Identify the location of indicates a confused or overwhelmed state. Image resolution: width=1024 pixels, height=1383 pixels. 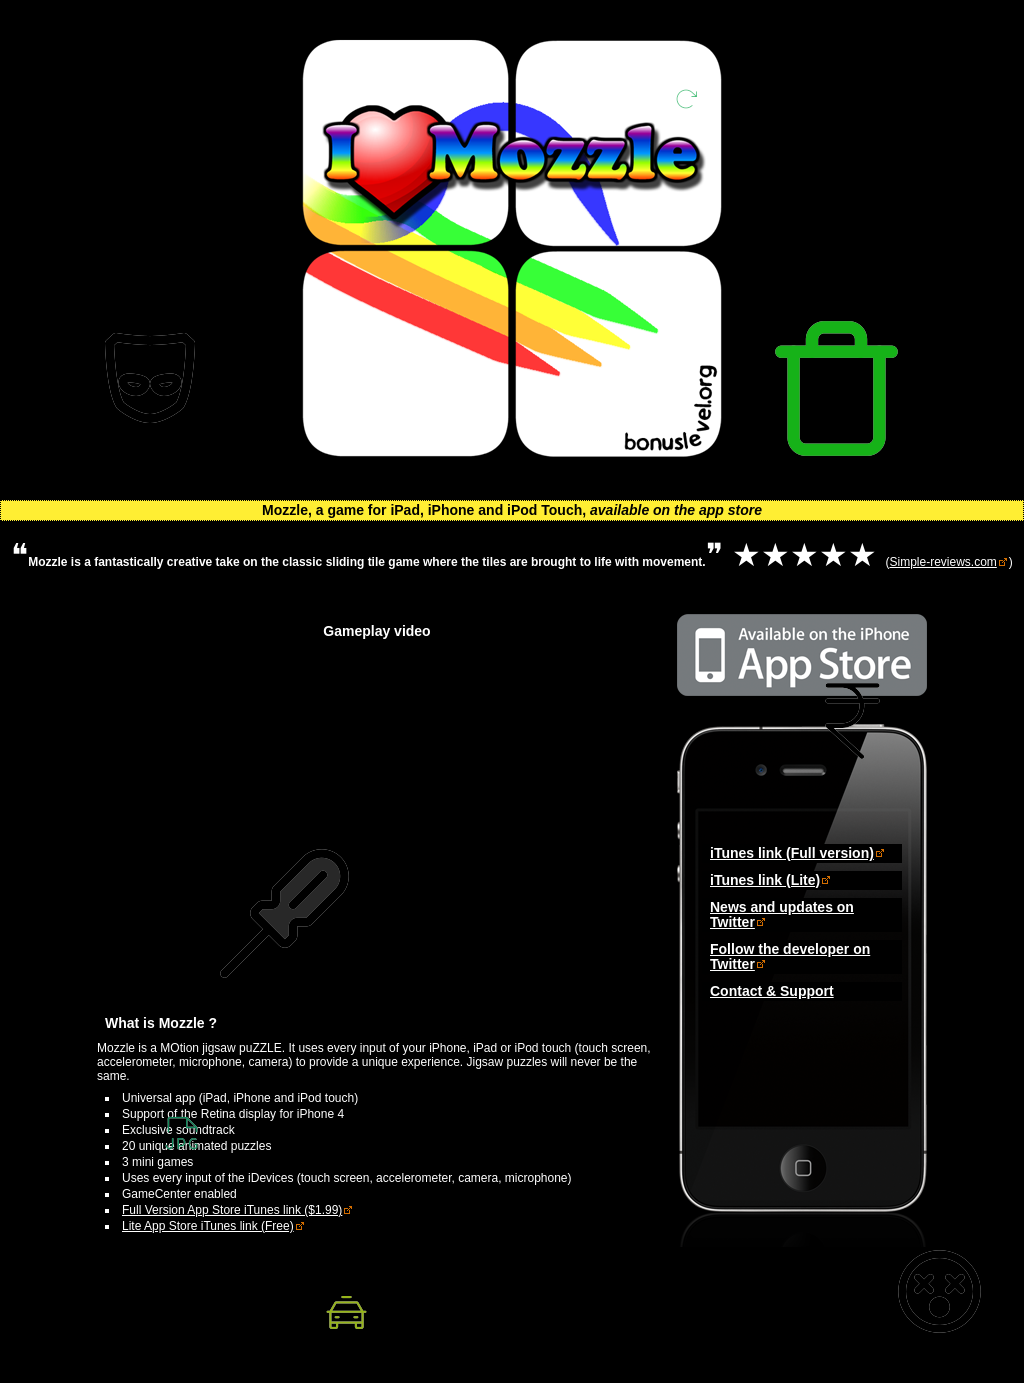
(939, 1291).